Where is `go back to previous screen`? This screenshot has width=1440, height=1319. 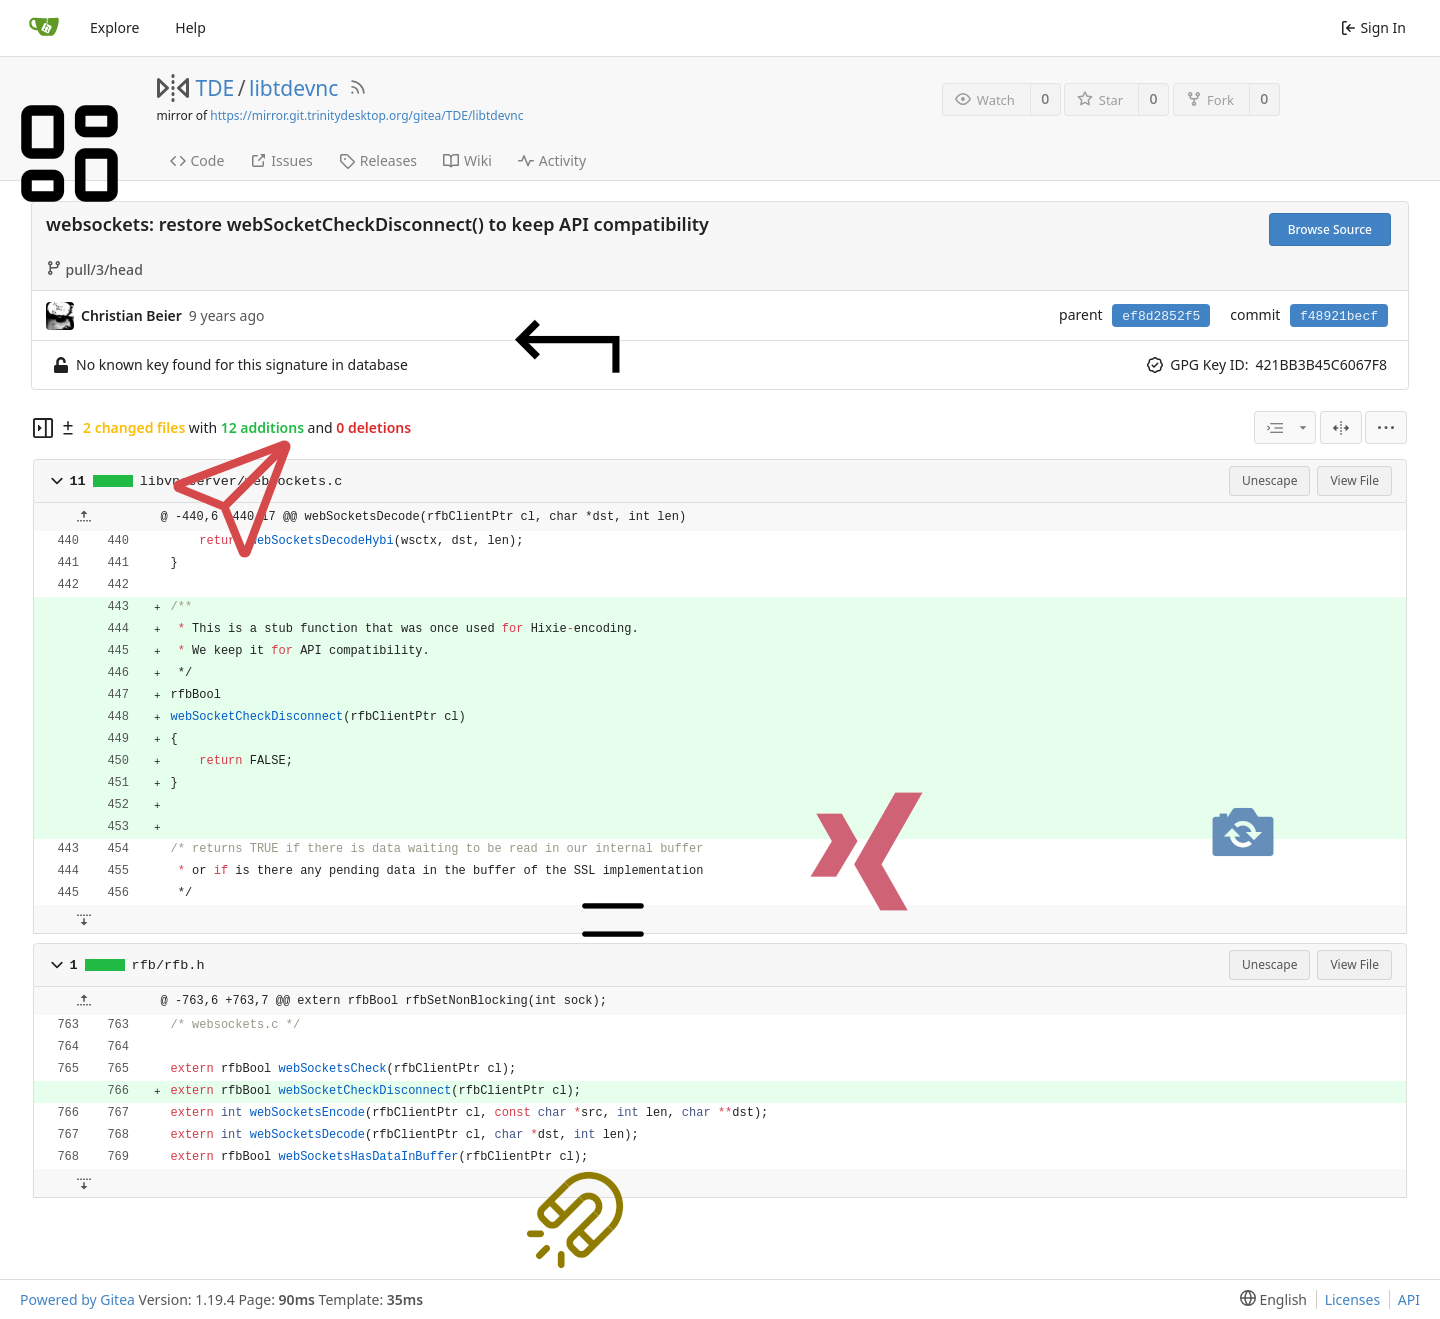 go back to previous screen is located at coordinates (568, 347).